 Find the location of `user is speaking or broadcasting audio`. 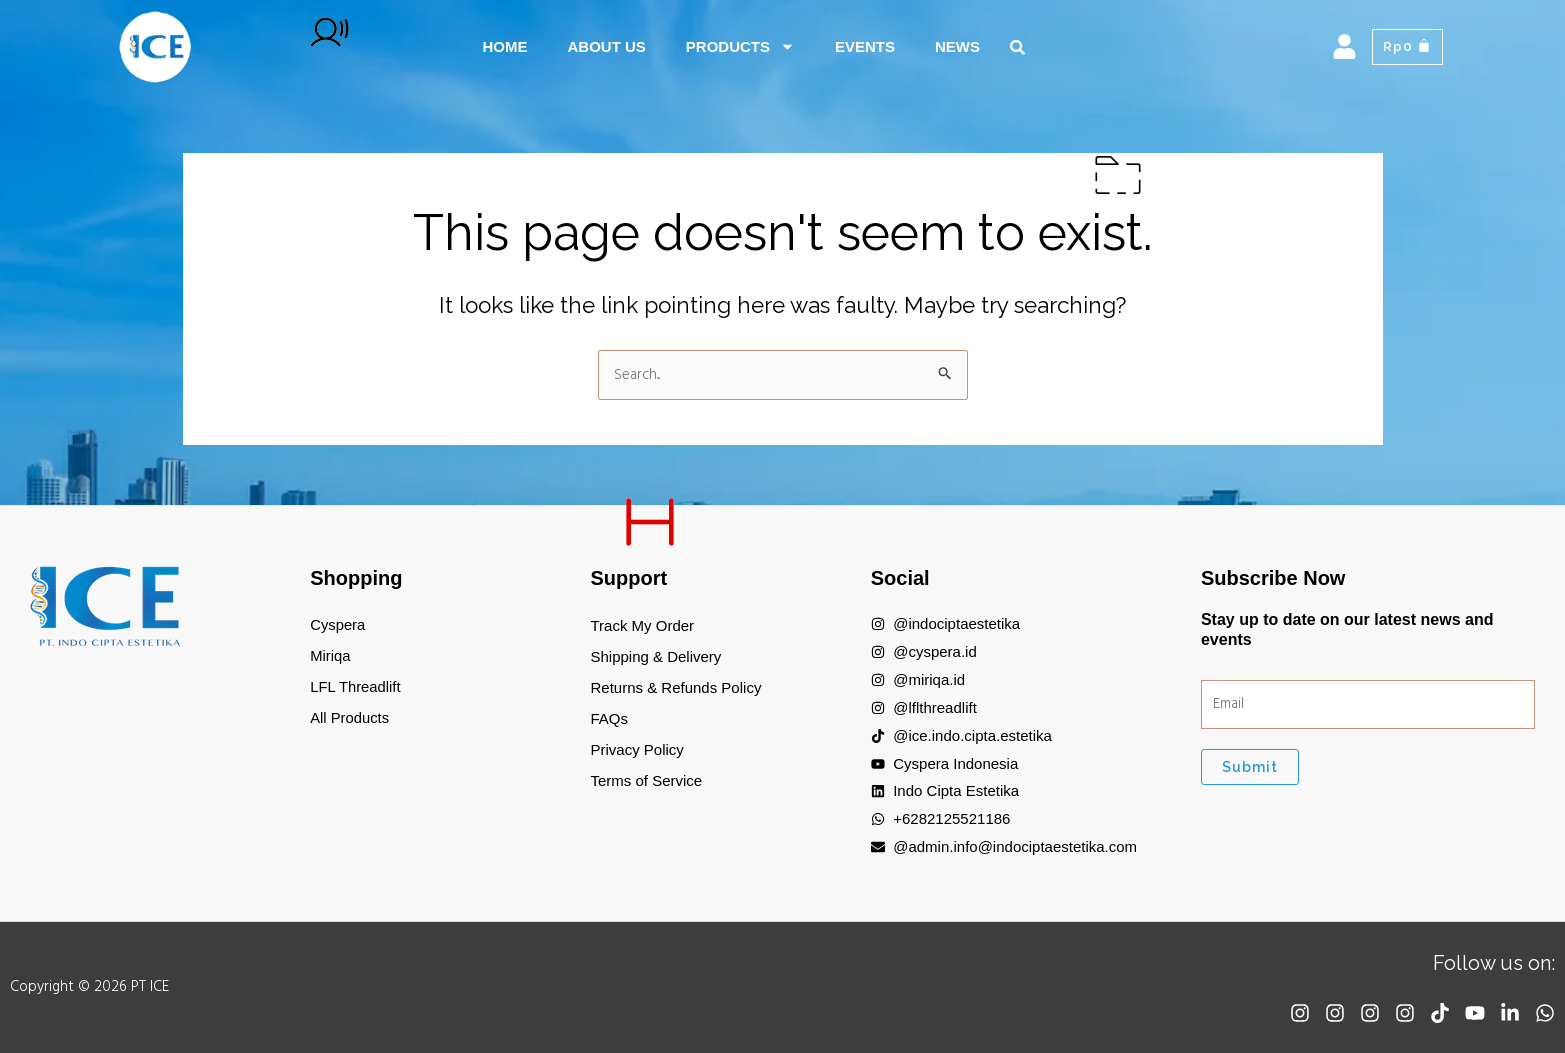

user is speaking or broadcasting audio is located at coordinates (329, 32).